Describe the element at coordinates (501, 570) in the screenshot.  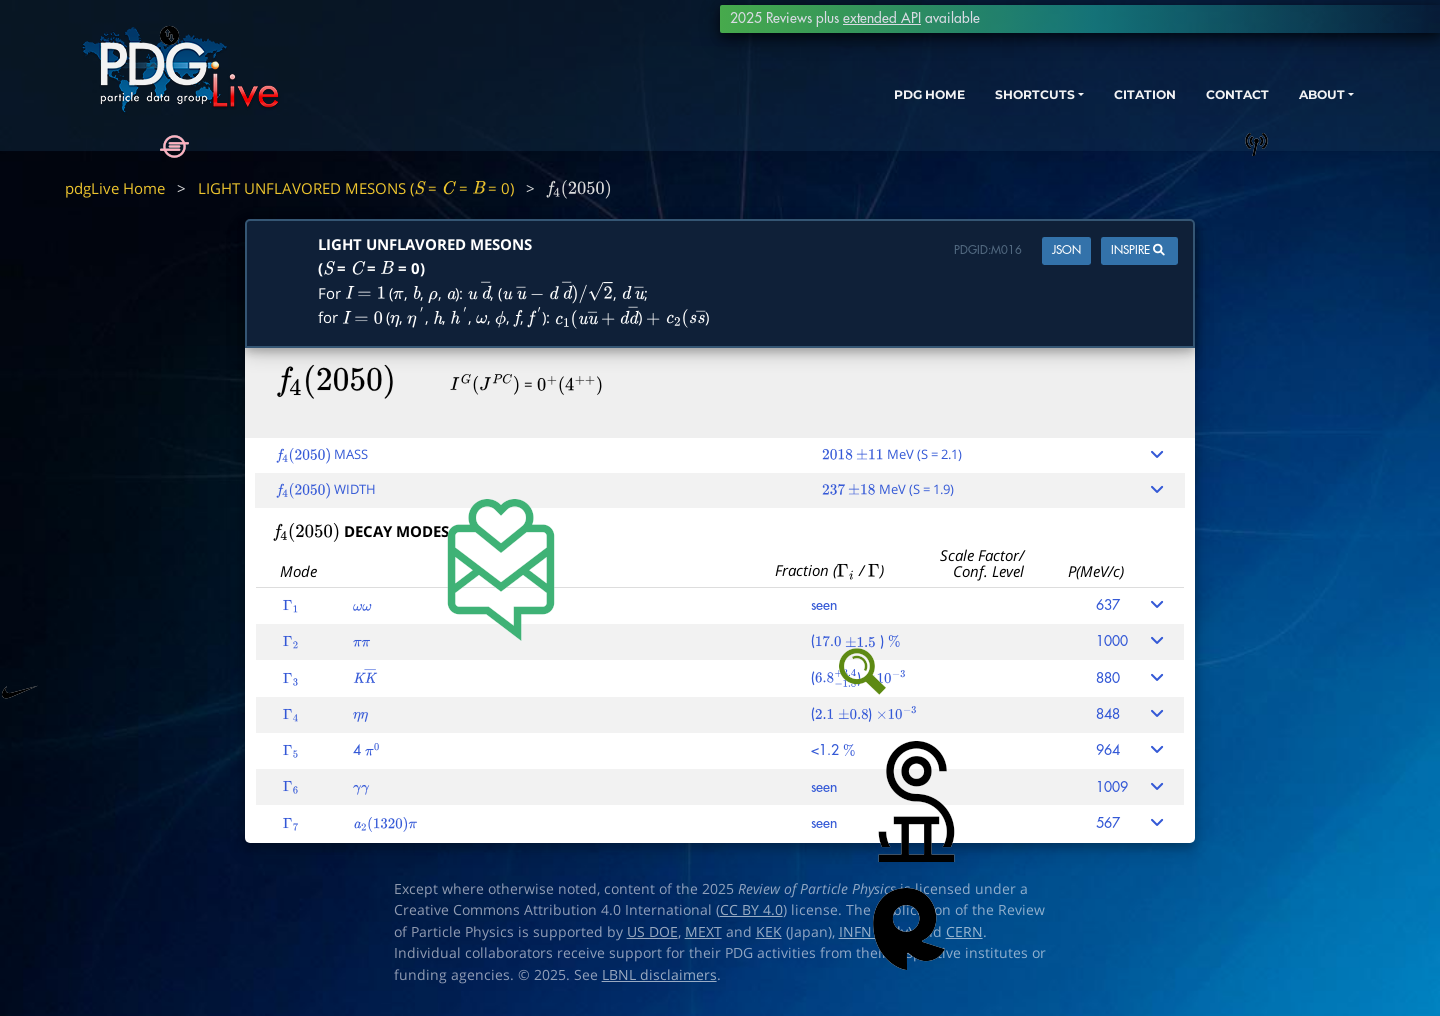
I see `open tinyletter email newsletter service` at that location.